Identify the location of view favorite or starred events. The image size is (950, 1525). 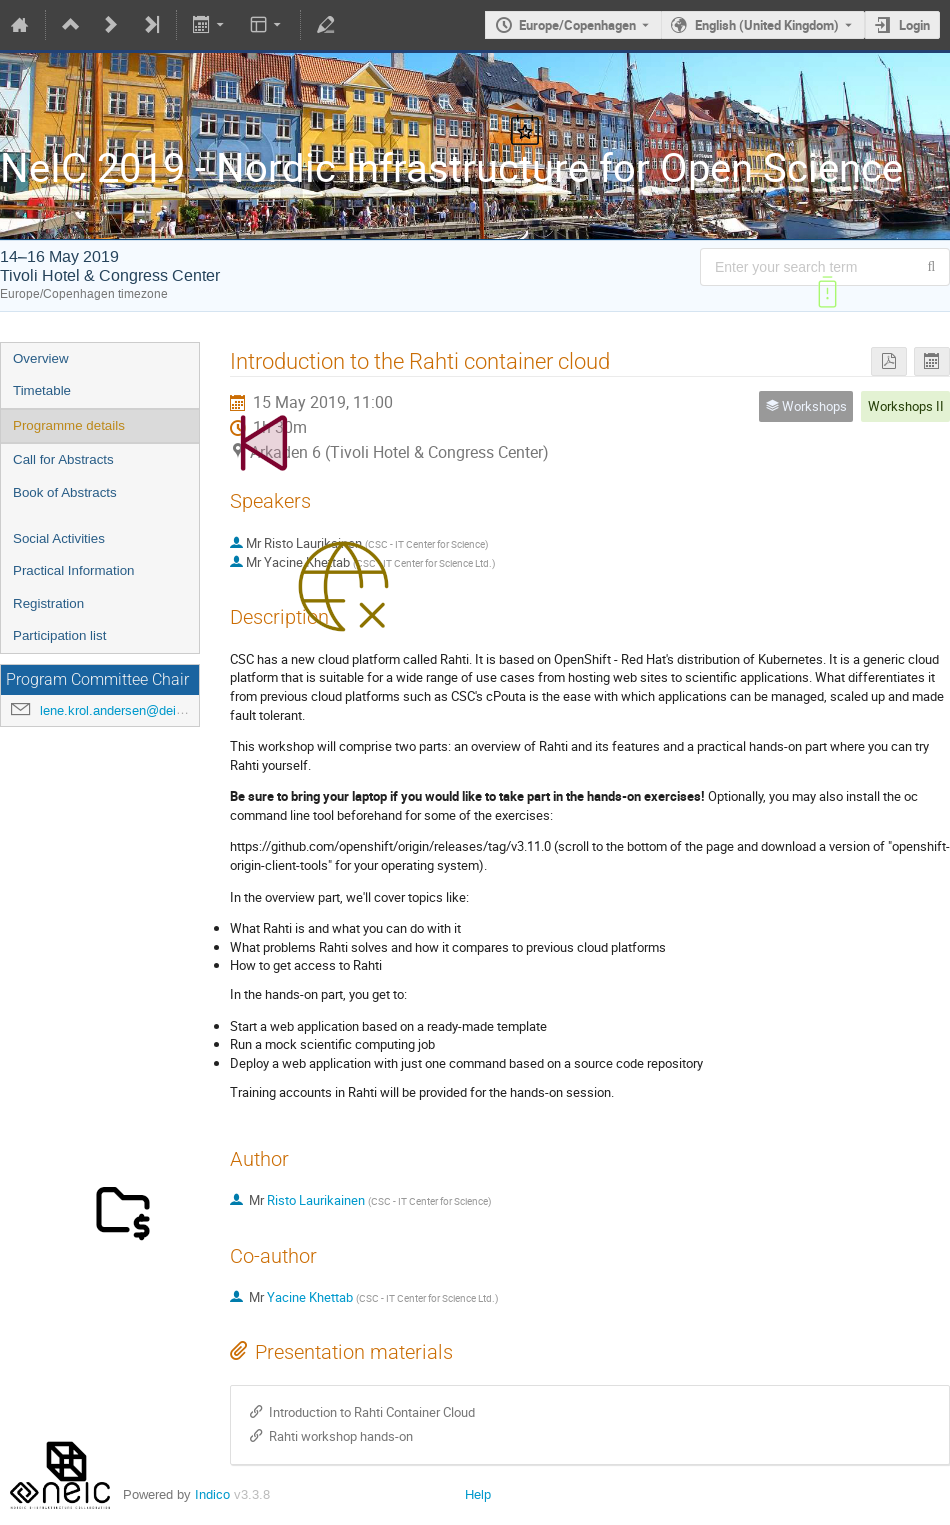
(525, 131).